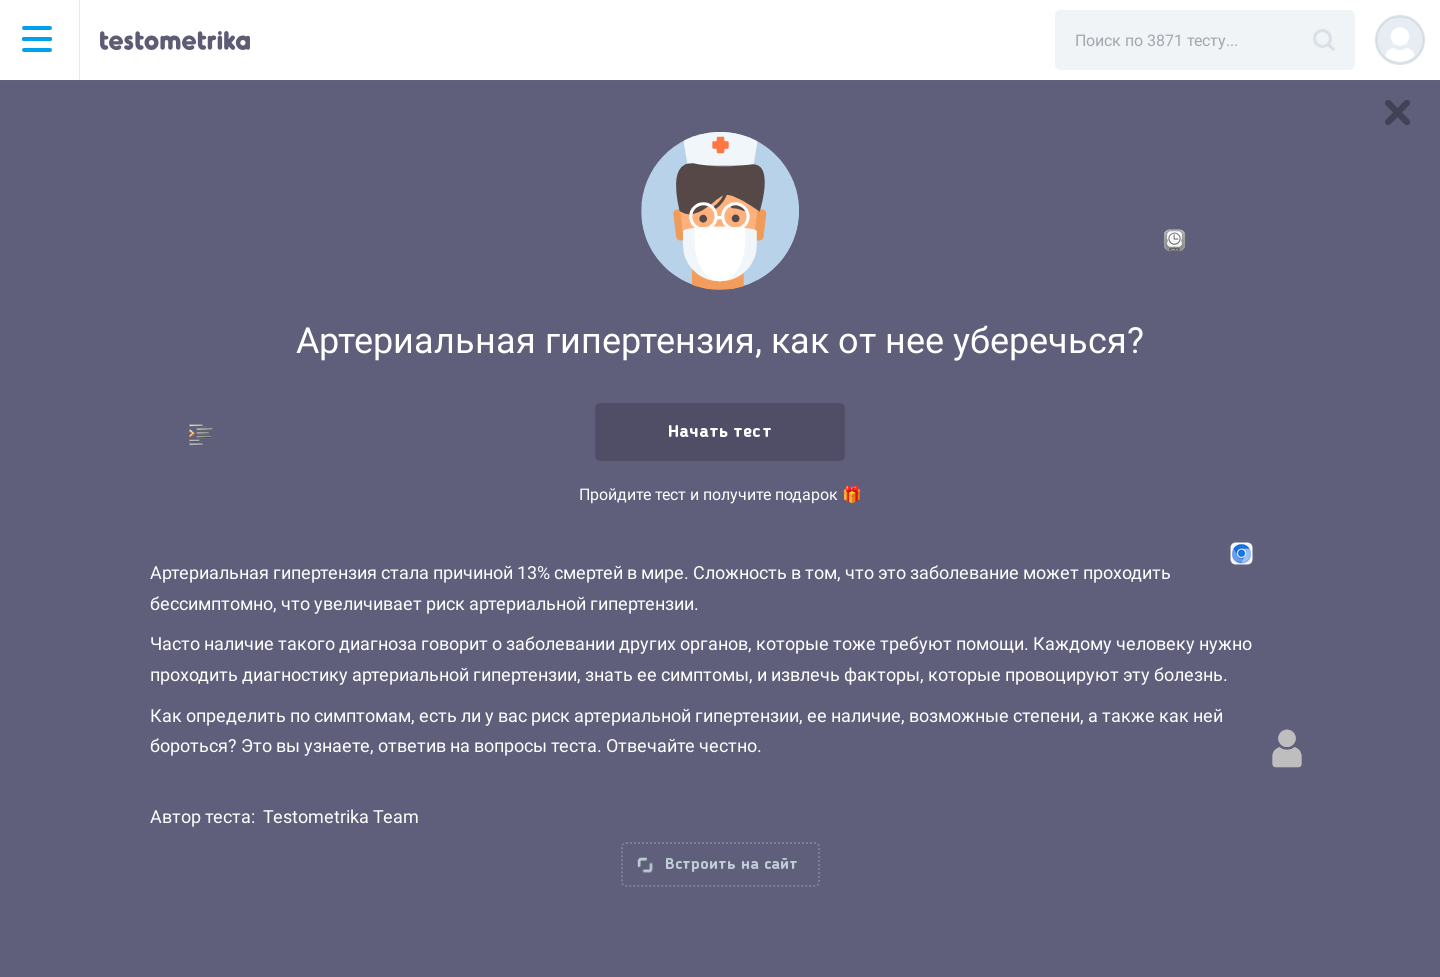 The height and width of the screenshot is (977, 1440). I want to click on open Chromium web browser, so click(1241, 553).